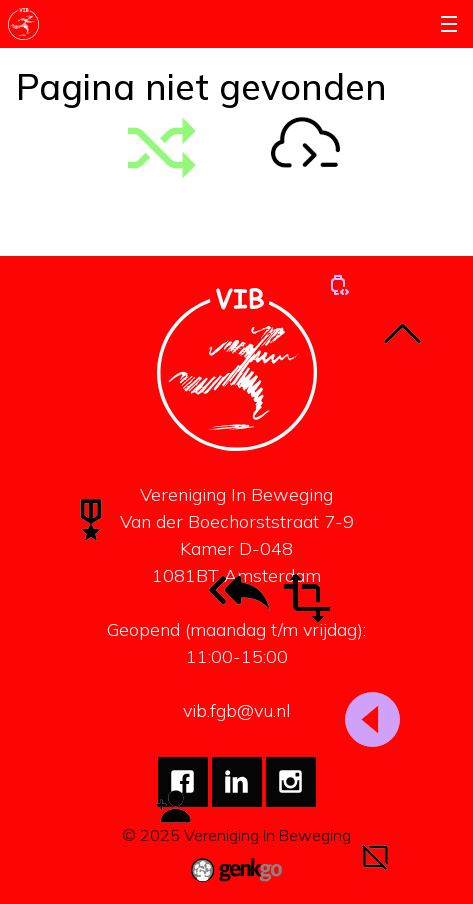 This screenshot has height=904, width=473. I want to click on reply to all recipients in an email thread, so click(239, 590).